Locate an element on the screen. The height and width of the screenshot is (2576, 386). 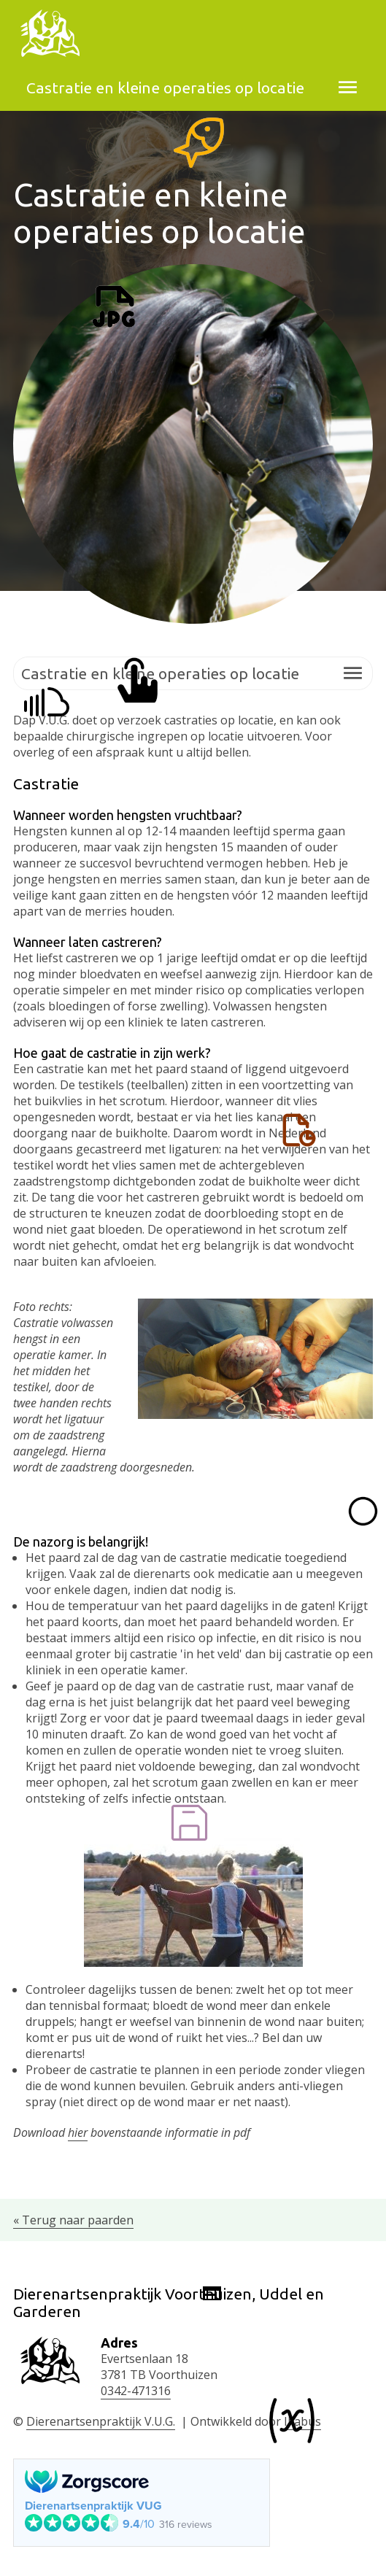
access variable or parameter settings is located at coordinates (292, 2421).